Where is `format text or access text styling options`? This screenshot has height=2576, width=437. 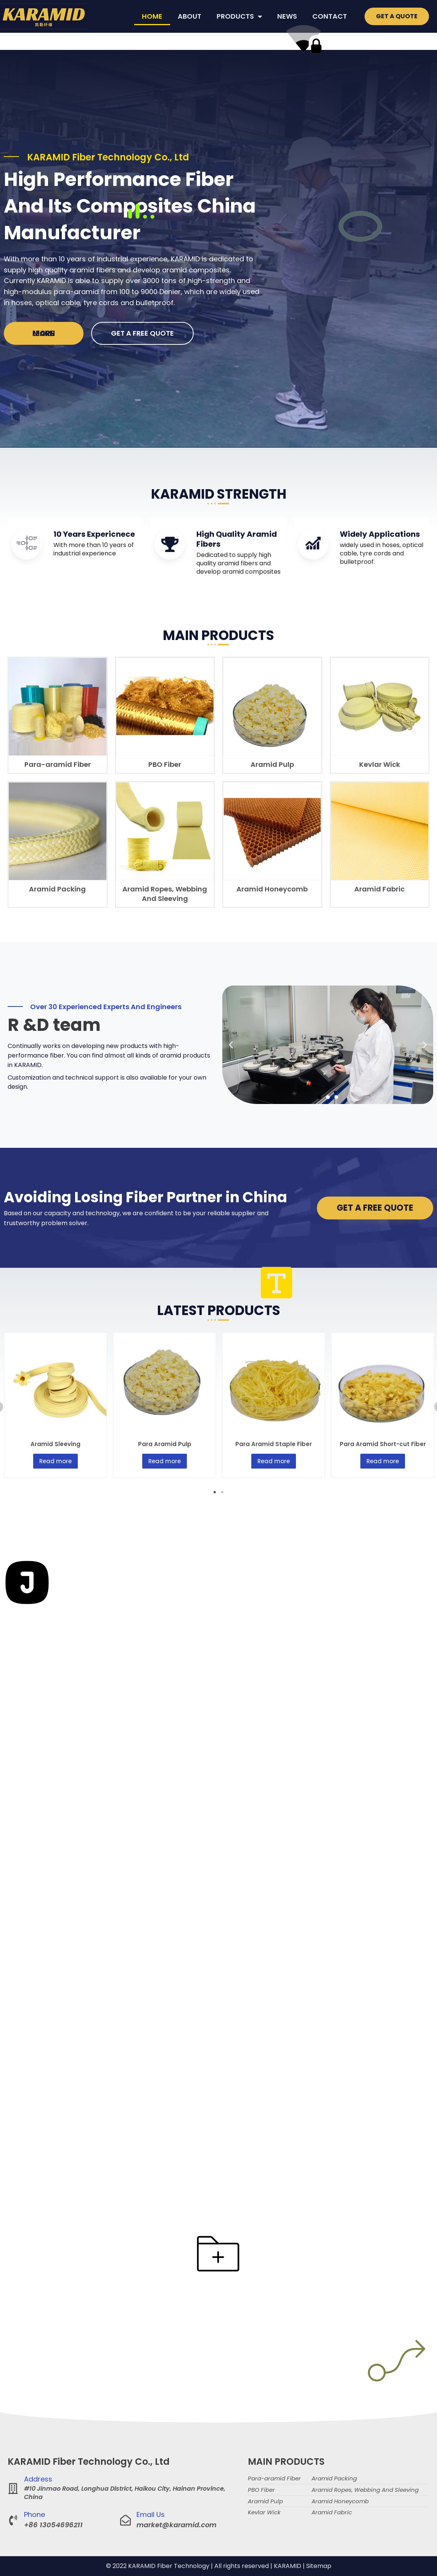 format text or access text styling options is located at coordinates (276, 1283).